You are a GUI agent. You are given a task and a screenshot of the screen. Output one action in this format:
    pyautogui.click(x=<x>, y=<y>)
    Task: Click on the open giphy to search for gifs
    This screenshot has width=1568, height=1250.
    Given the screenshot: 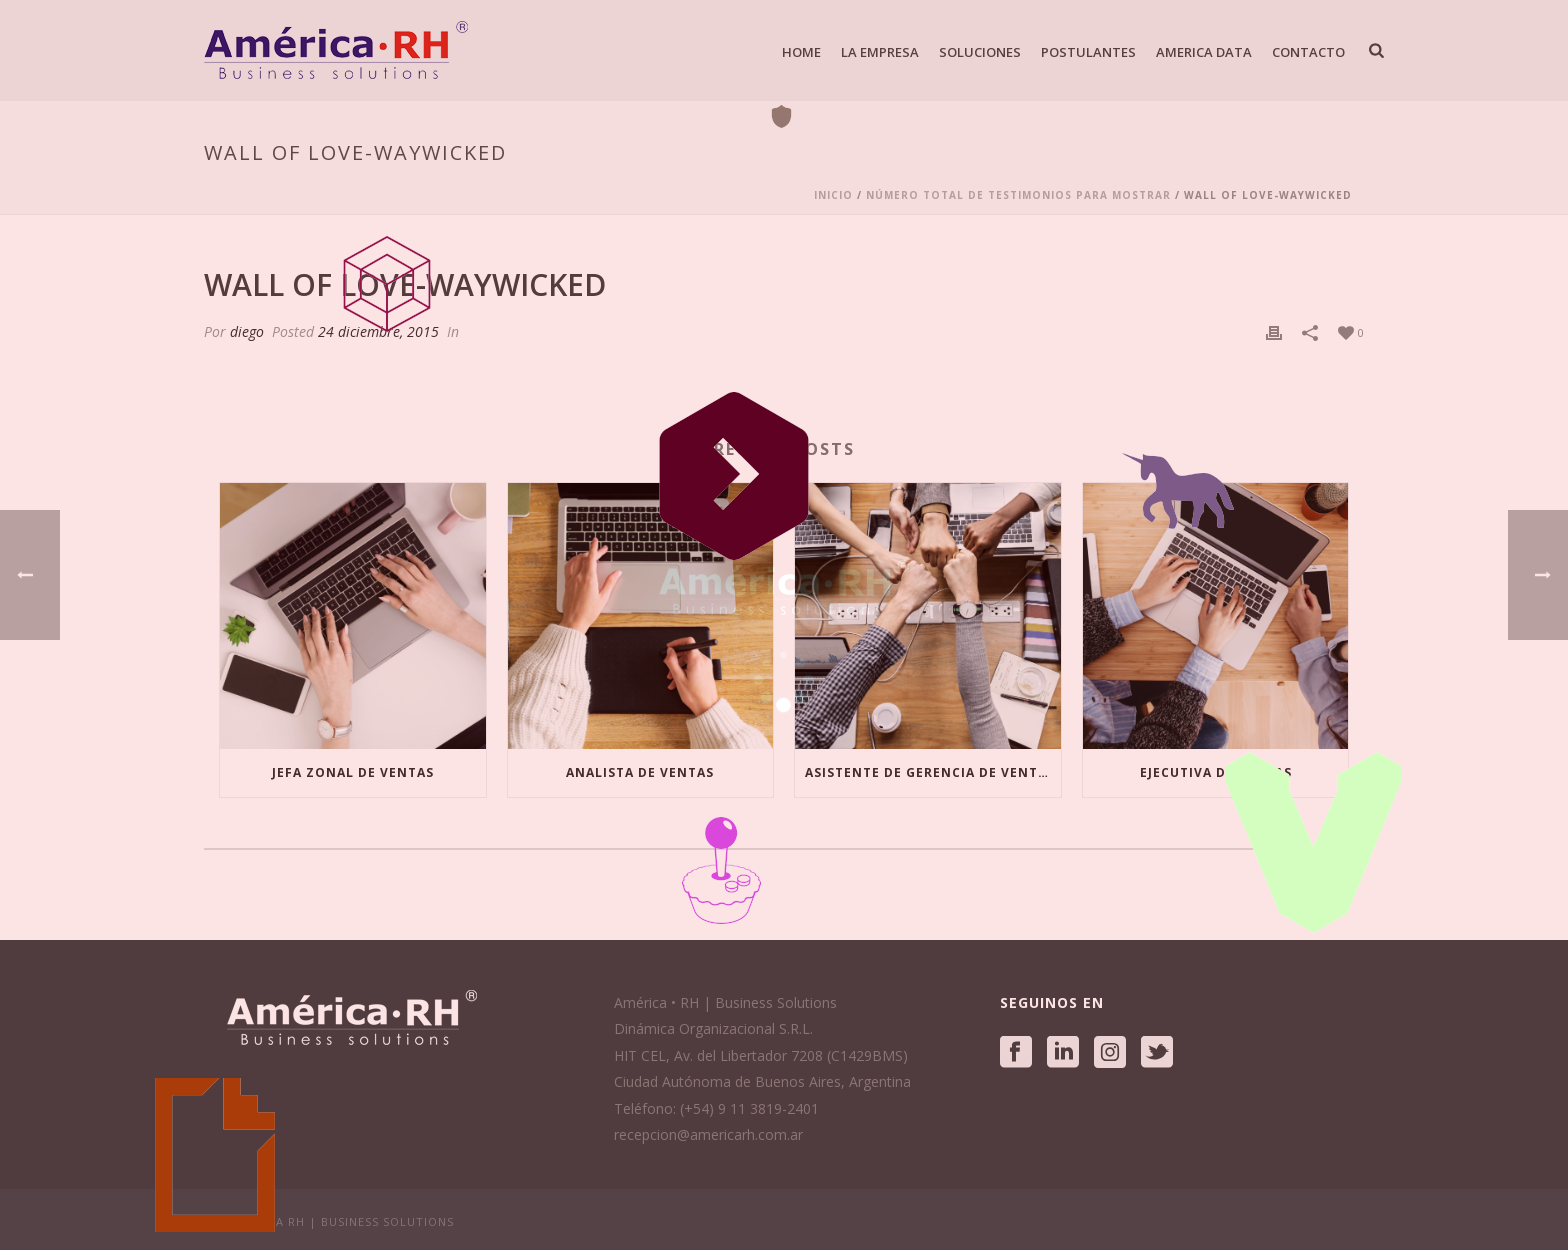 What is the action you would take?
    pyautogui.click(x=215, y=1155)
    